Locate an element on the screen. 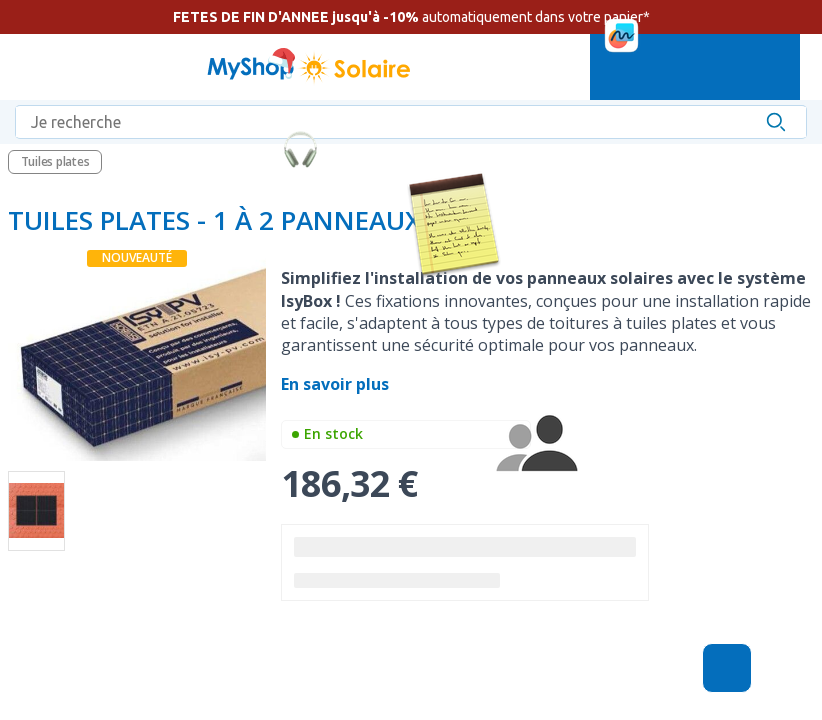 The width and height of the screenshot is (822, 720). view group or shared folder is located at coordinates (537, 435).